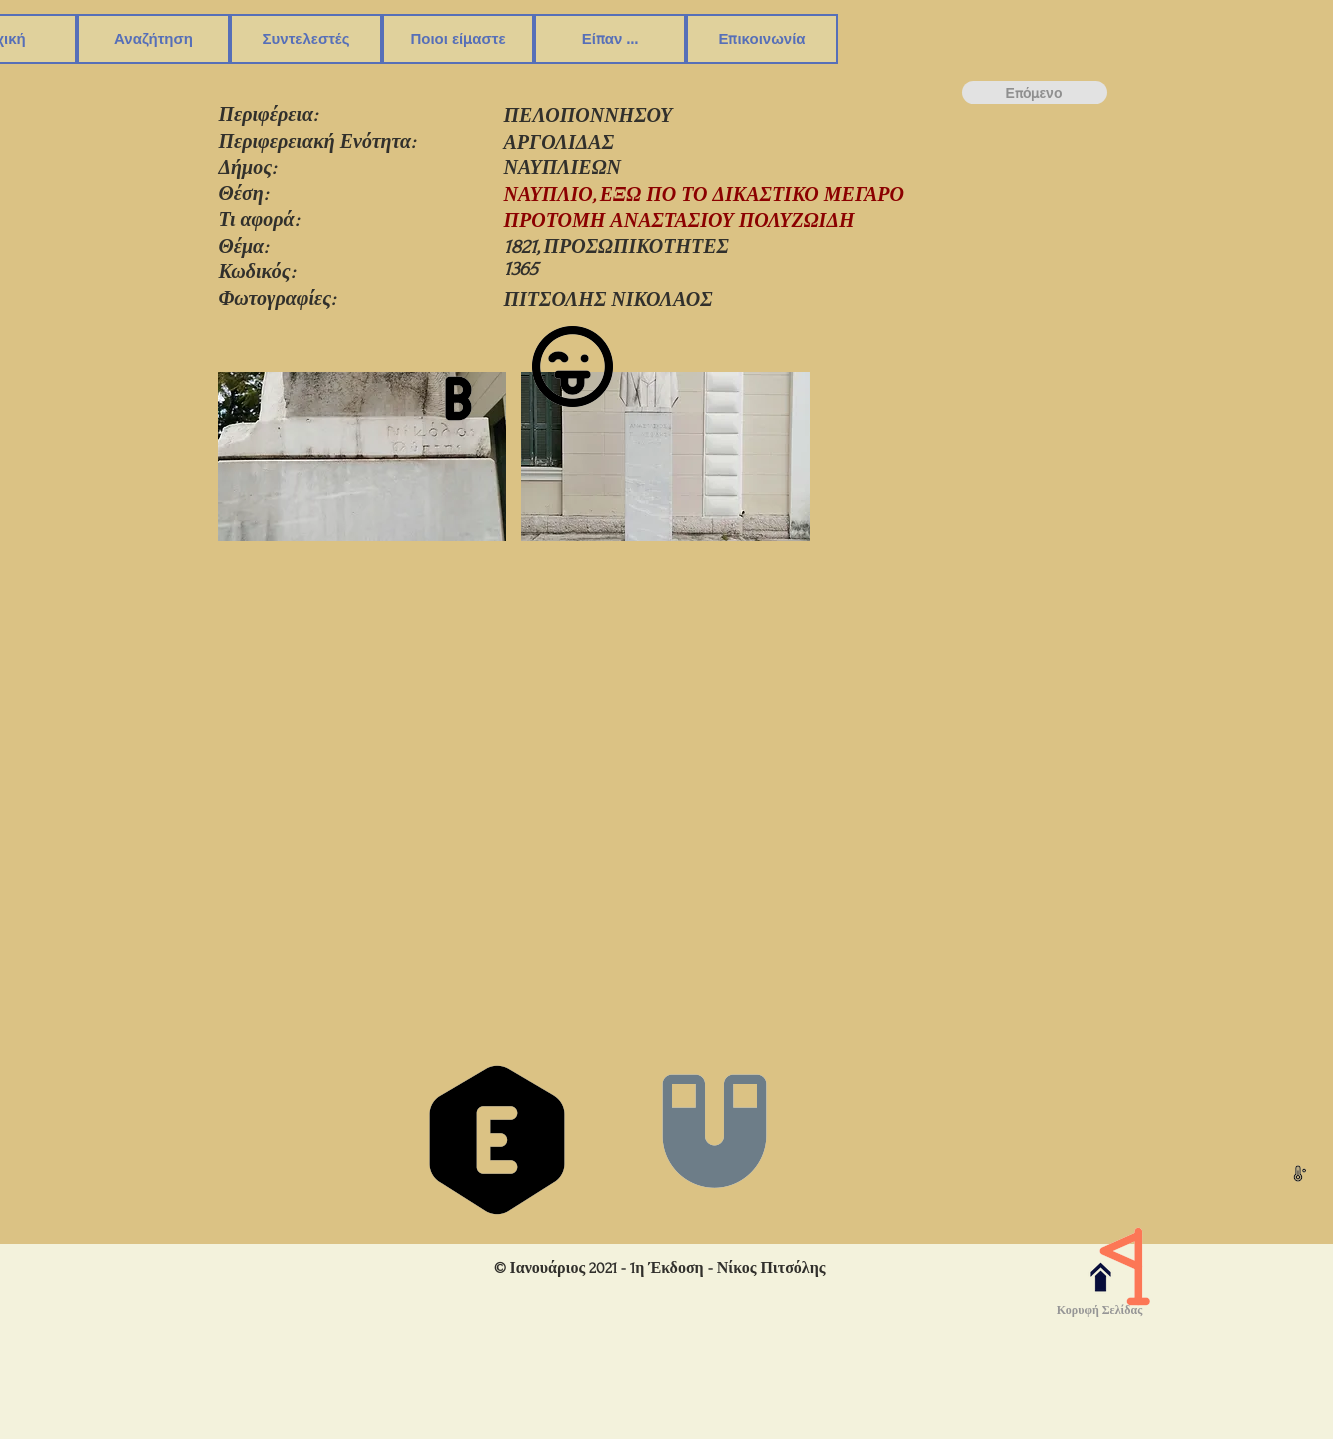 Image resolution: width=1333 pixels, height=1439 pixels. Describe the element at coordinates (458, 398) in the screenshot. I see `apply bold formatting to text` at that location.